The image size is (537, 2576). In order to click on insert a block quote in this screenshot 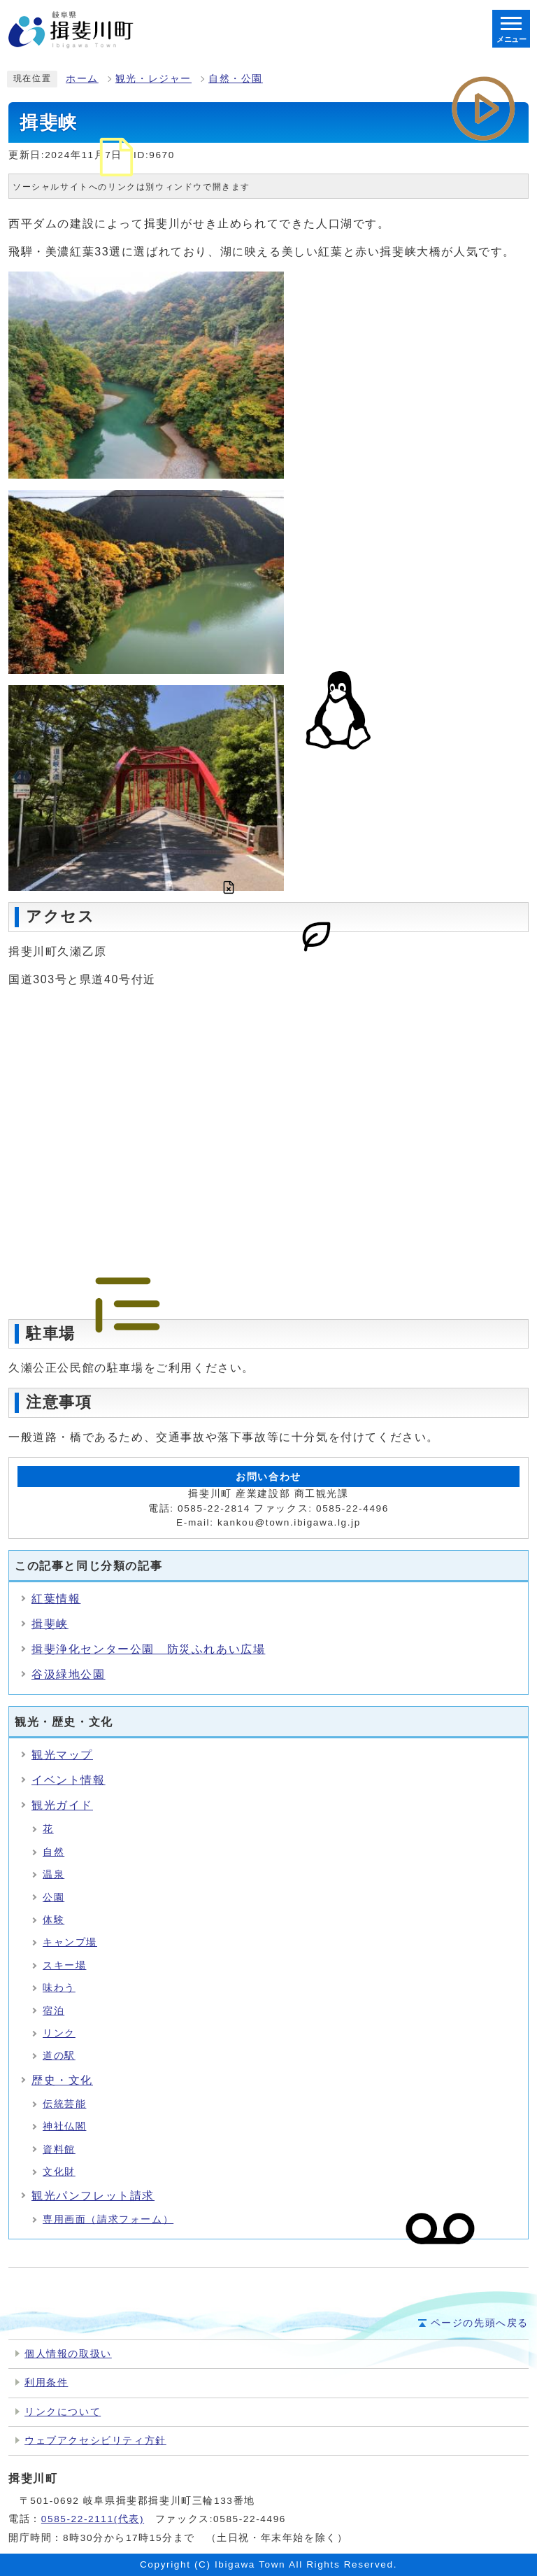, I will do `click(127, 1302)`.